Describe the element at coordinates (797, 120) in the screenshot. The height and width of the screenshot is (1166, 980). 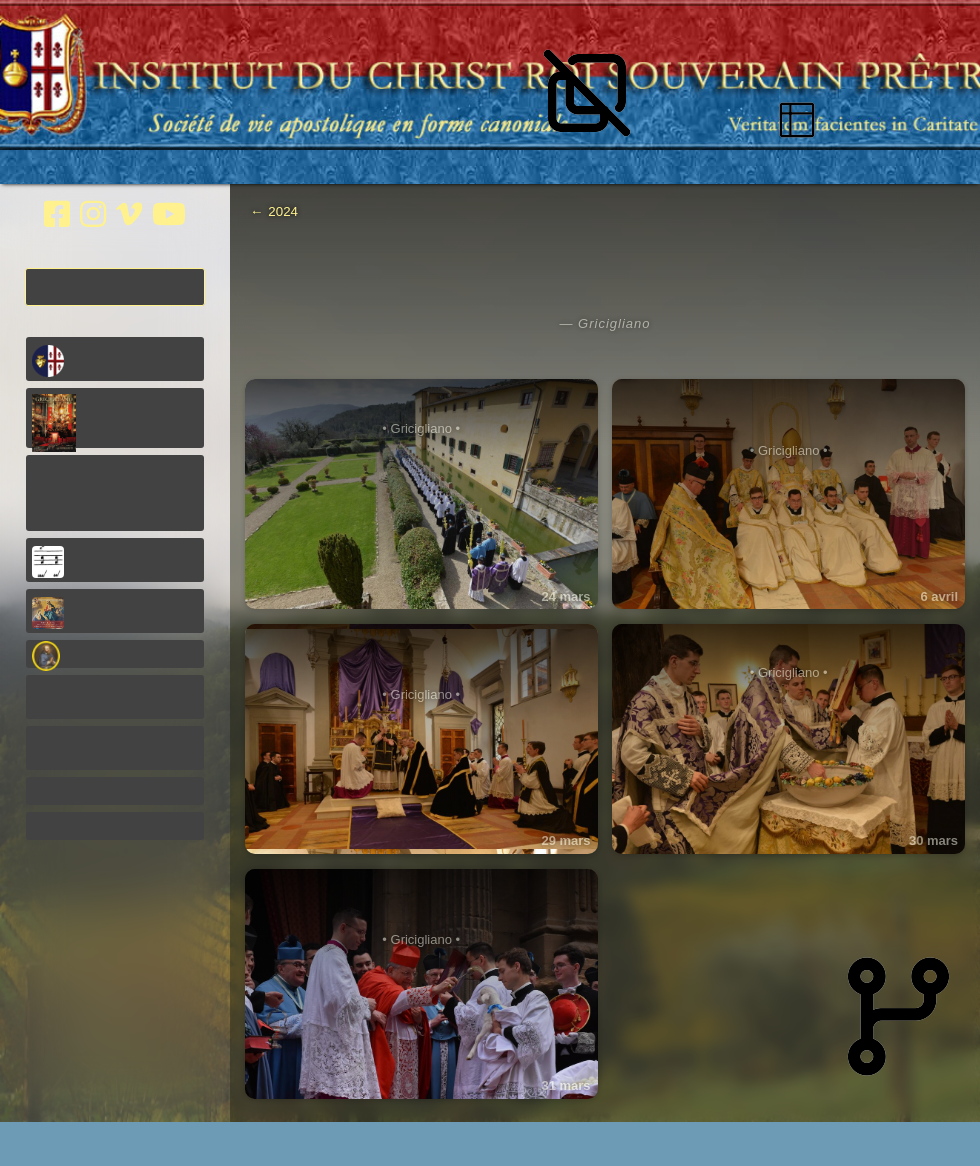
I see `view data in table format` at that location.